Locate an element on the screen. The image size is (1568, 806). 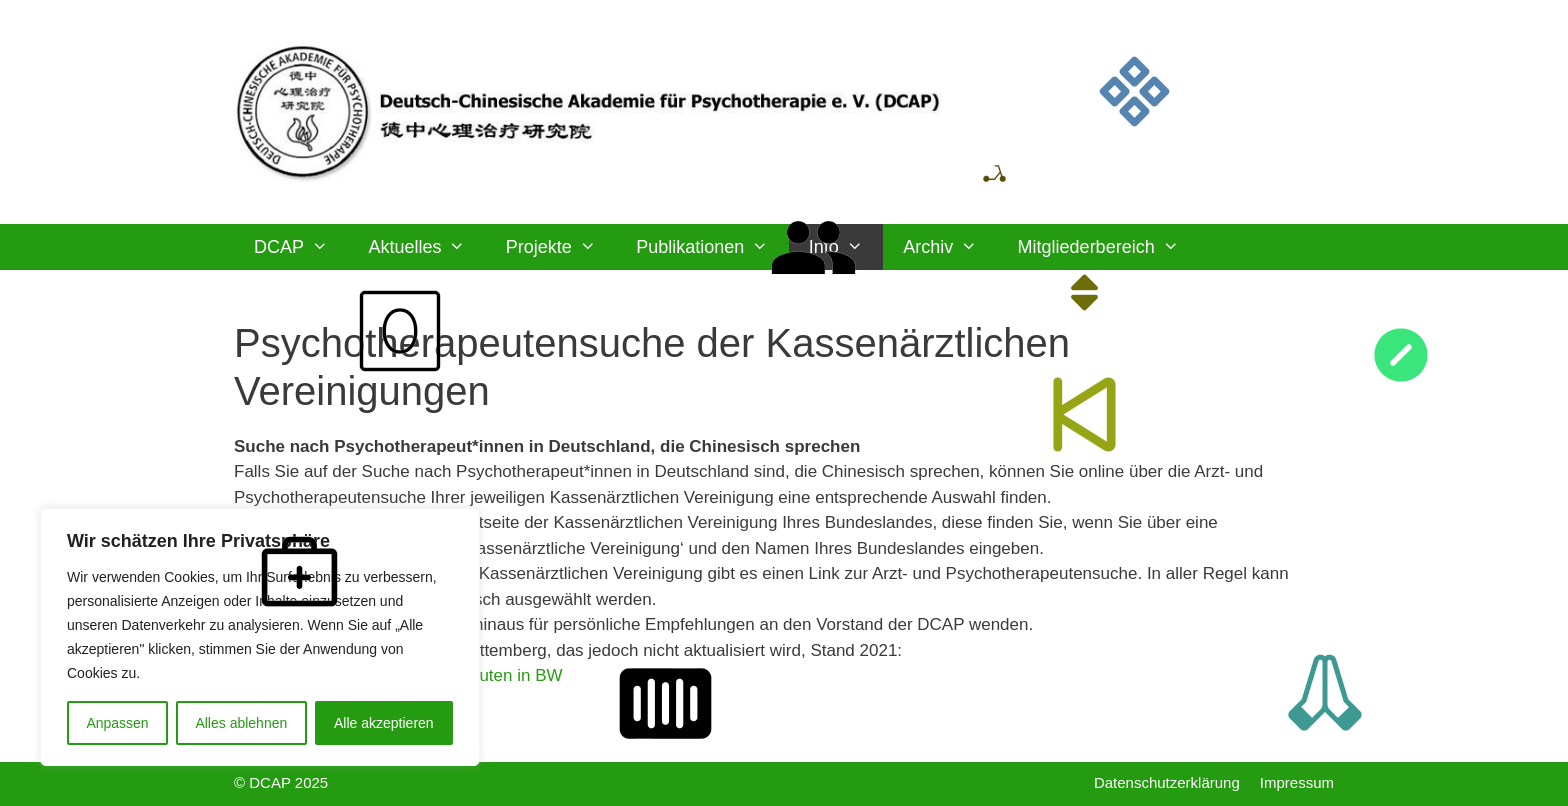
sort items in no particular order is located at coordinates (1084, 292).